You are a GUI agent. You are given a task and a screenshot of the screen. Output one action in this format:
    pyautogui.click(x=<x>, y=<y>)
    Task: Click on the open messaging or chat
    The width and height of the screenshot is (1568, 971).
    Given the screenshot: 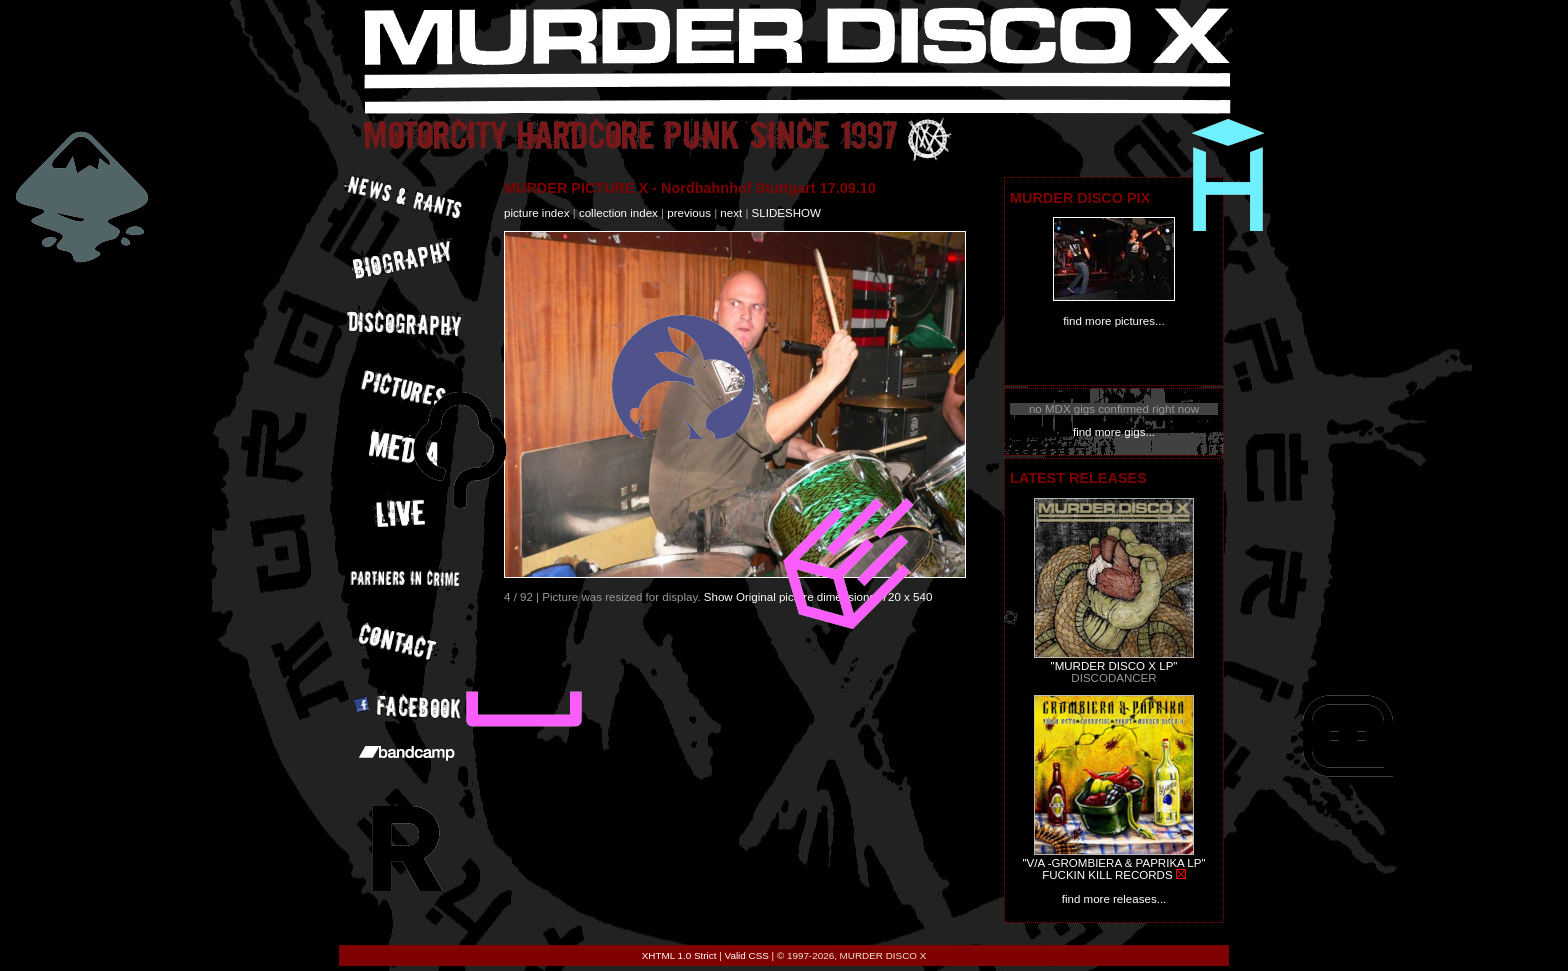 What is the action you would take?
    pyautogui.click(x=1348, y=736)
    